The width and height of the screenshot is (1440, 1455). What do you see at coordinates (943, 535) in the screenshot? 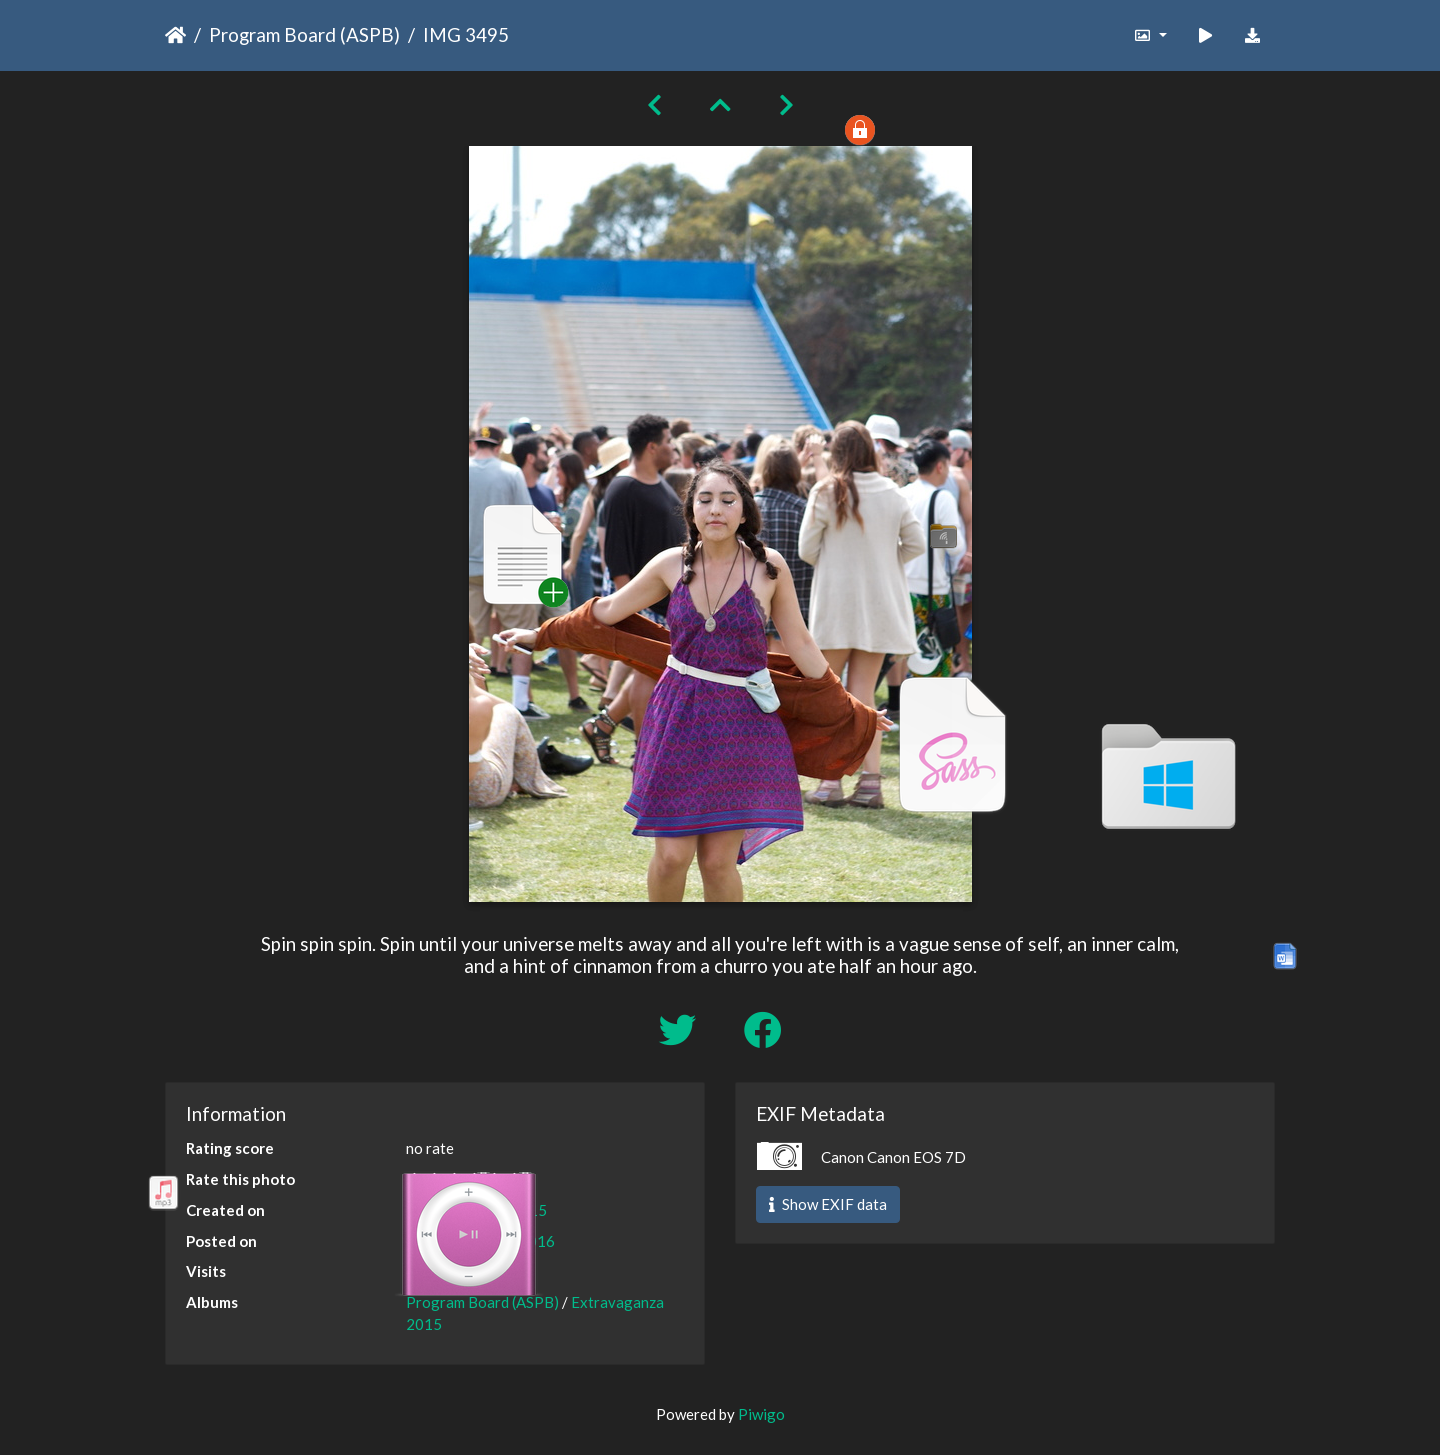
I see `open your insync synced folder` at bounding box center [943, 535].